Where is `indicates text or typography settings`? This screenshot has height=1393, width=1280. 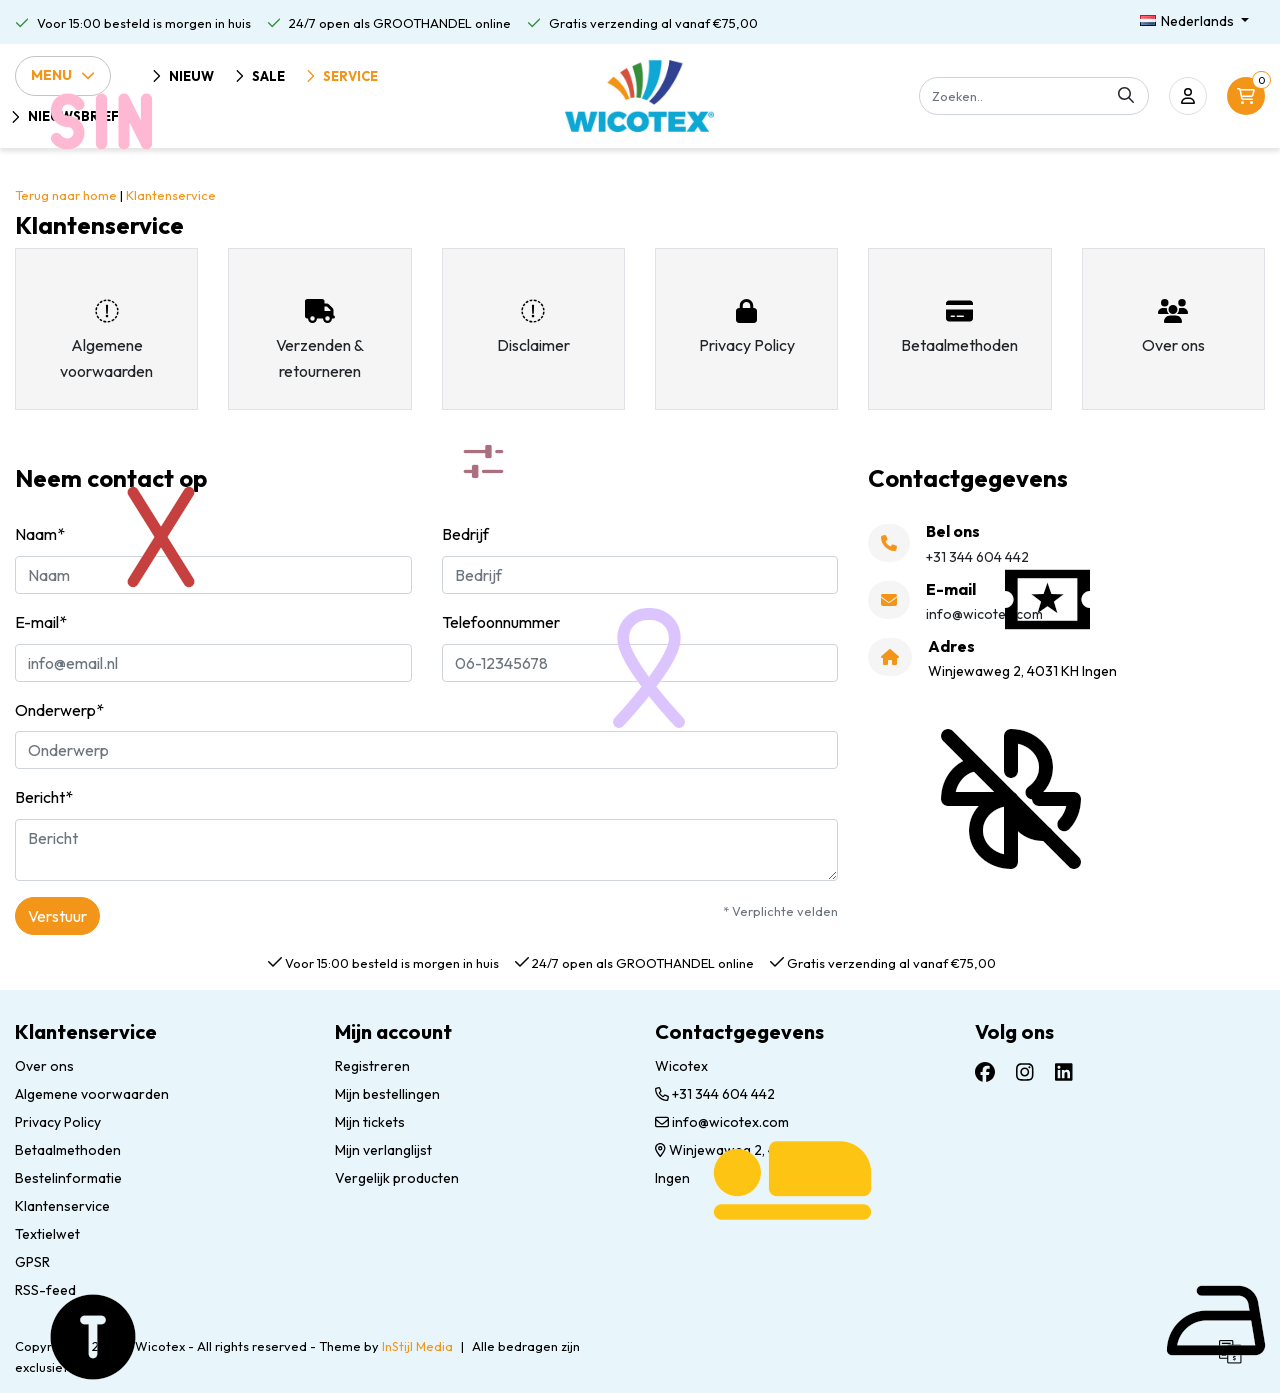
indicates text or typography settings is located at coordinates (93, 1337).